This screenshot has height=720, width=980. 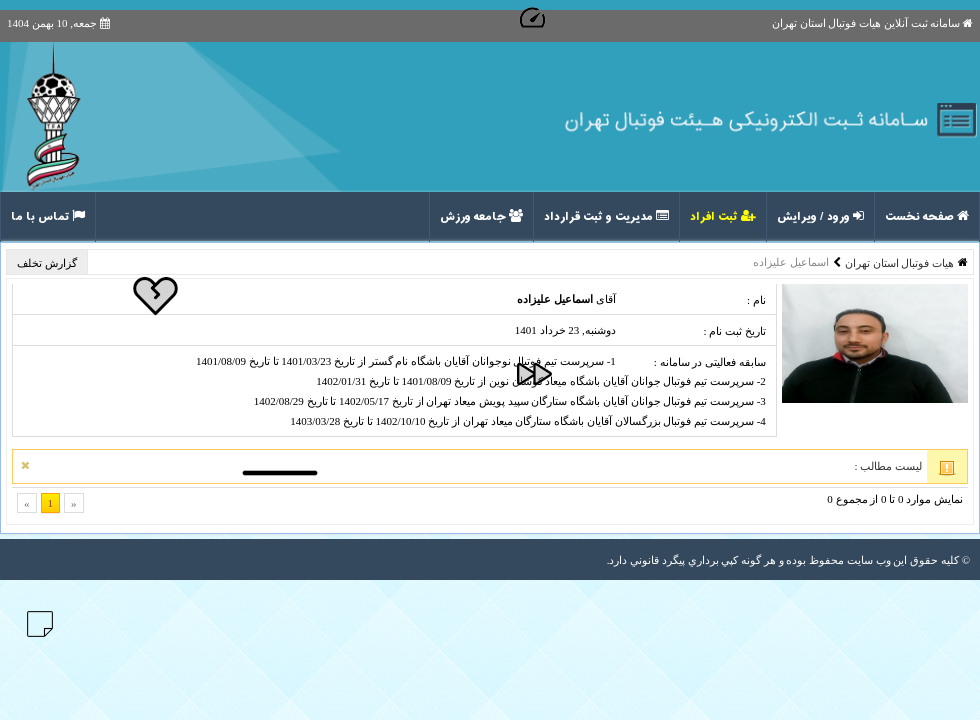 I want to click on decrease quantity or value, so click(x=280, y=473).